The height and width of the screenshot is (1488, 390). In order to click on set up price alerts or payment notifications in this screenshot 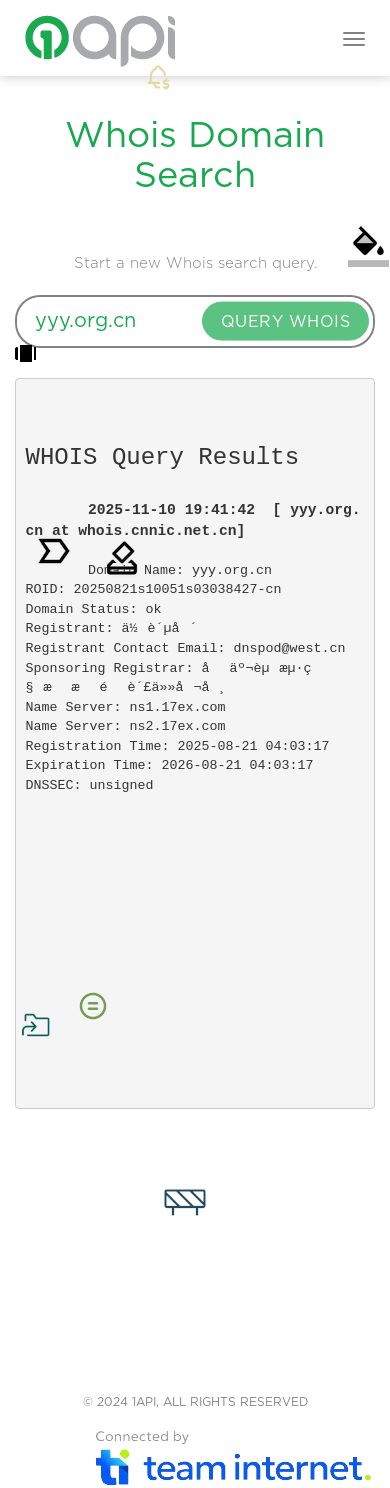, I will do `click(158, 77)`.